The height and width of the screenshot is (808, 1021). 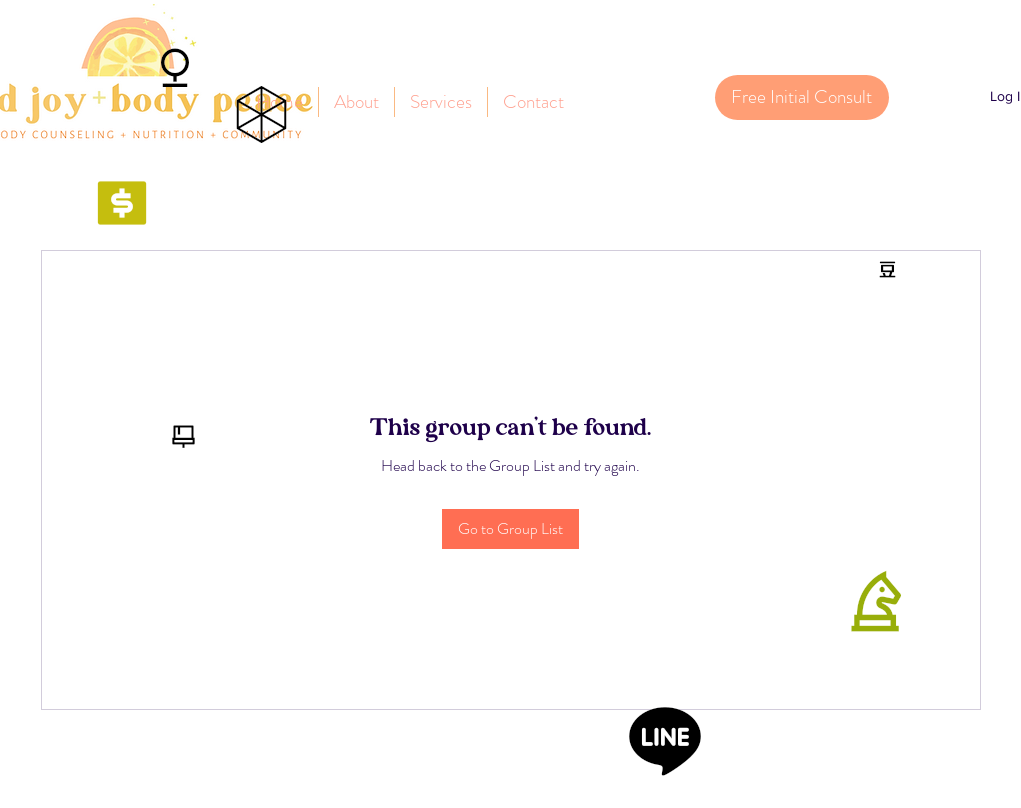 I want to click on access brush or painting tools, so click(x=183, y=435).